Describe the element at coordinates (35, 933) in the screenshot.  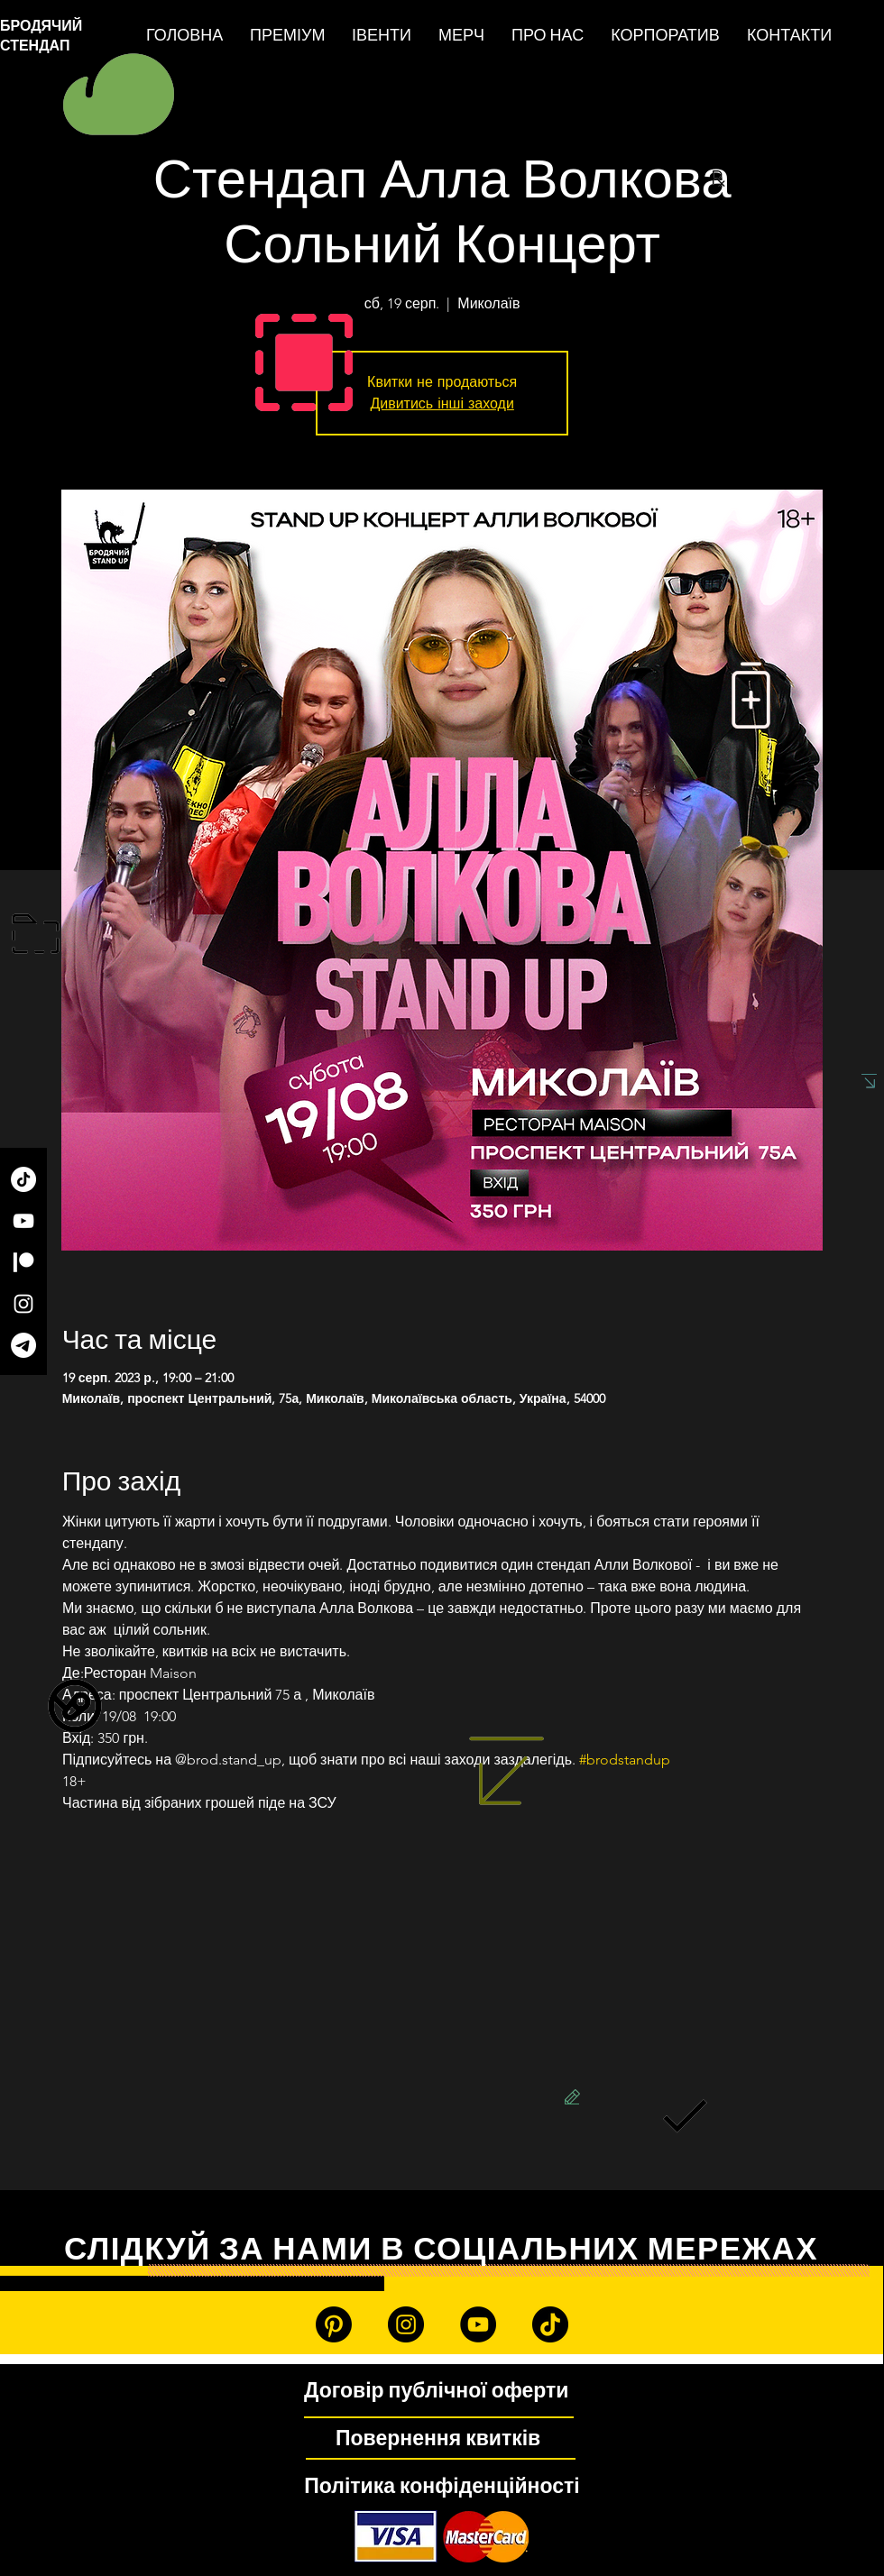
I see `create a new folder` at that location.